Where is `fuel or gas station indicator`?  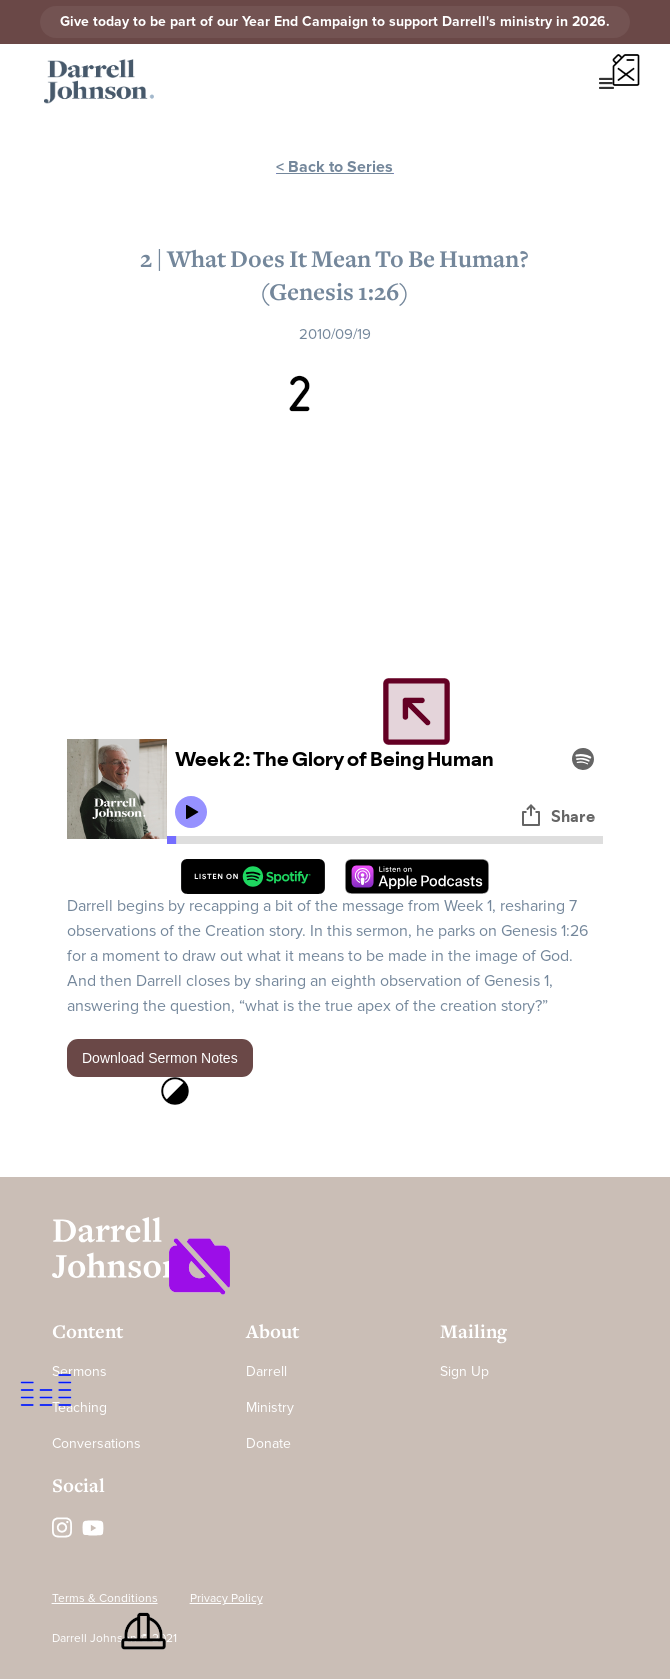 fuel or gas station indicator is located at coordinates (626, 70).